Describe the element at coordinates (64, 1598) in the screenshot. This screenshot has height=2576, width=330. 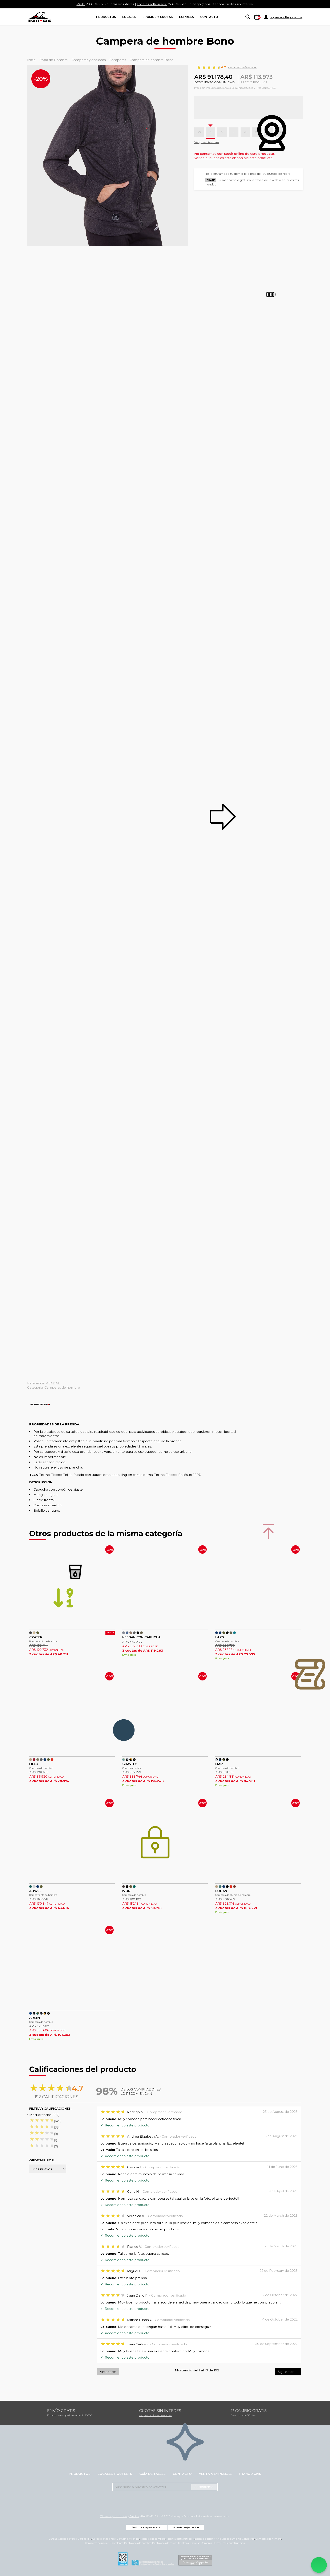
I see `sort items in descending numerical order (9 to 1)` at that location.